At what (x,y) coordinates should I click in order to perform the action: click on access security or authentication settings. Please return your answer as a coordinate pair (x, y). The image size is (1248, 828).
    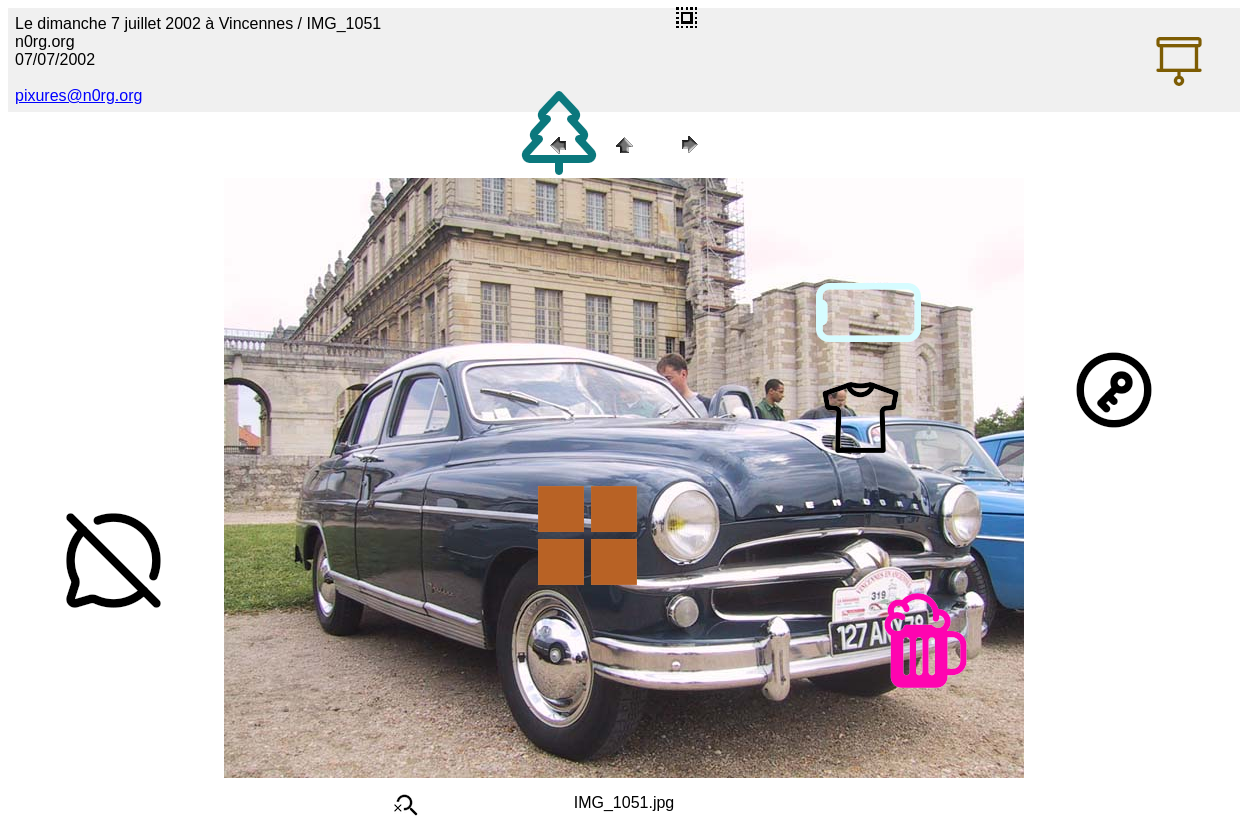
    Looking at the image, I should click on (1114, 390).